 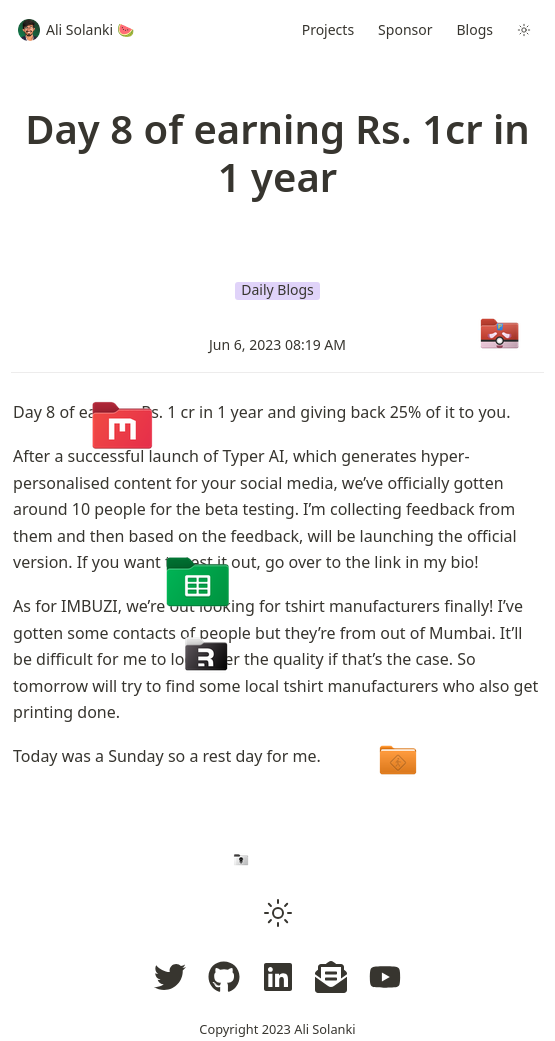 I want to click on folder containing Quixel Megascans assets, so click(x=122, y=427).